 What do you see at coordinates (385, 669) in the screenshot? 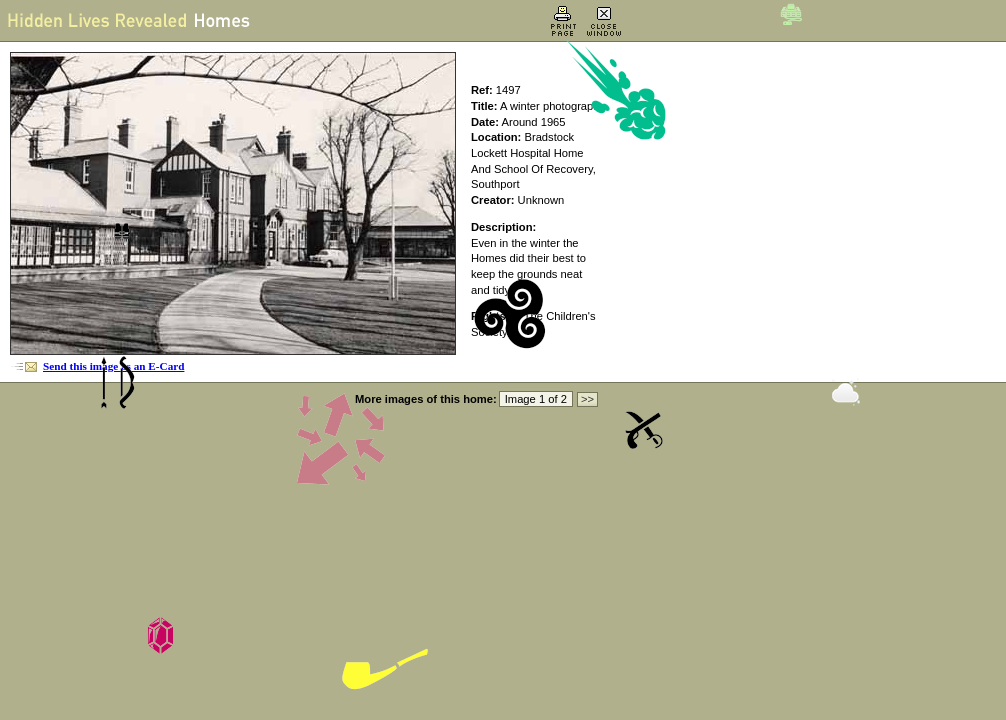
I see `indicates a smoking-permitted area or zone` at bounding box center [385, 669].